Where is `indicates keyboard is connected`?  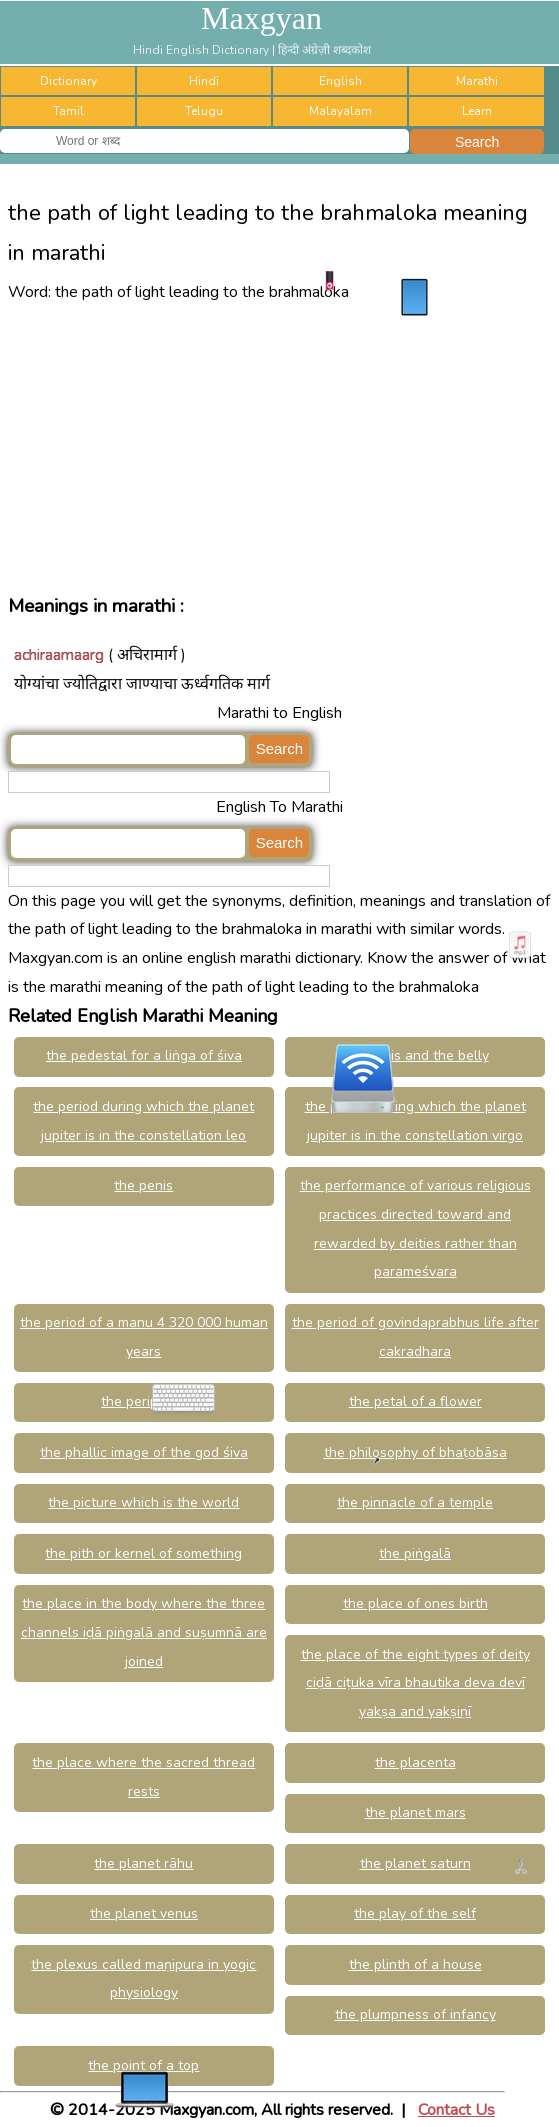
indicates keyboard is connected is located at coordinates (183, 1398).